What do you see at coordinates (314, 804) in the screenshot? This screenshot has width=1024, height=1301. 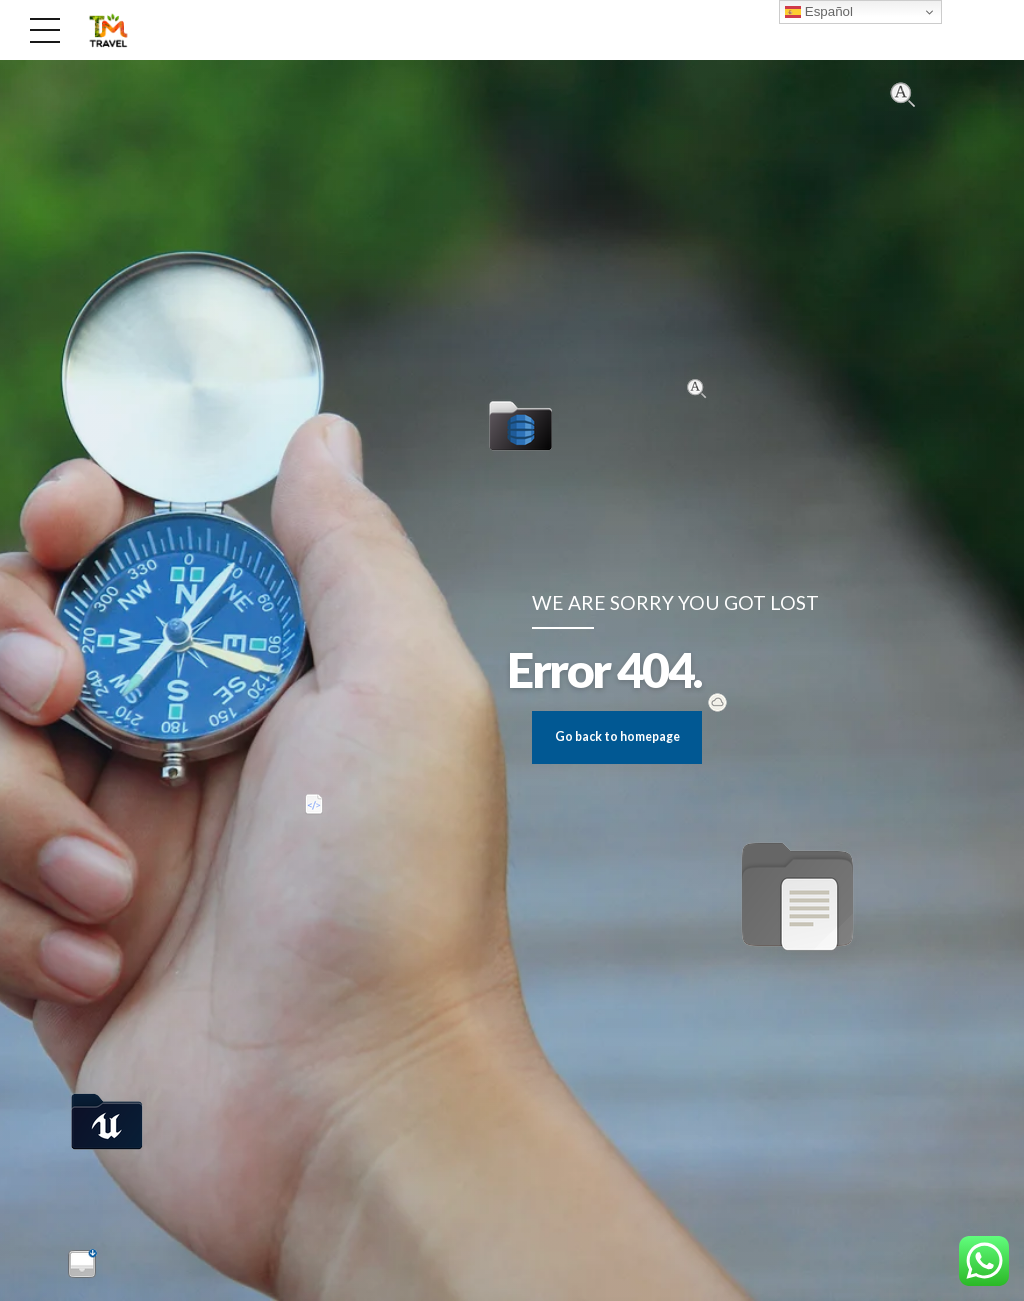 I see `an HTML or code file` at bounding box center [314, 804].